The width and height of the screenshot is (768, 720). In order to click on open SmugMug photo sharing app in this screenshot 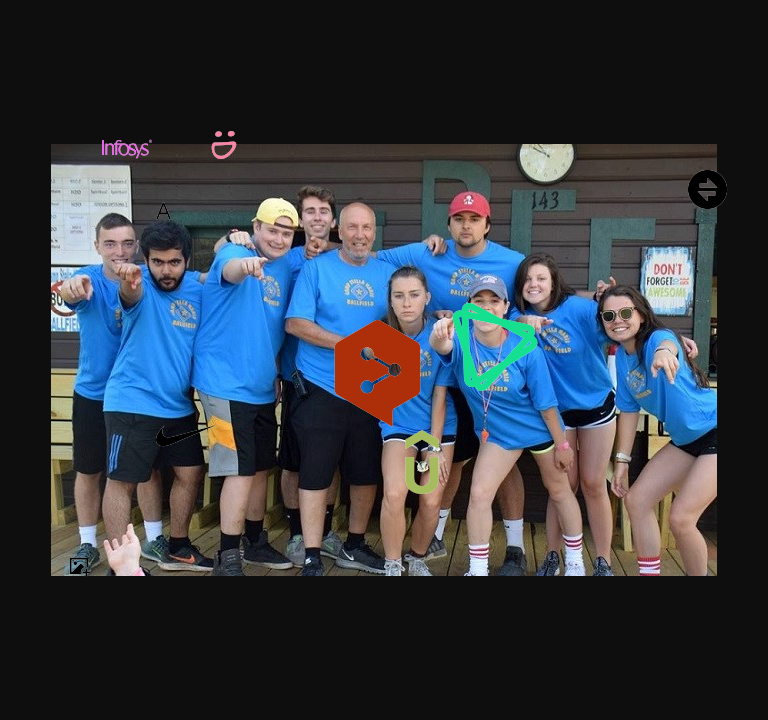, I will do `click(224, 145)`.